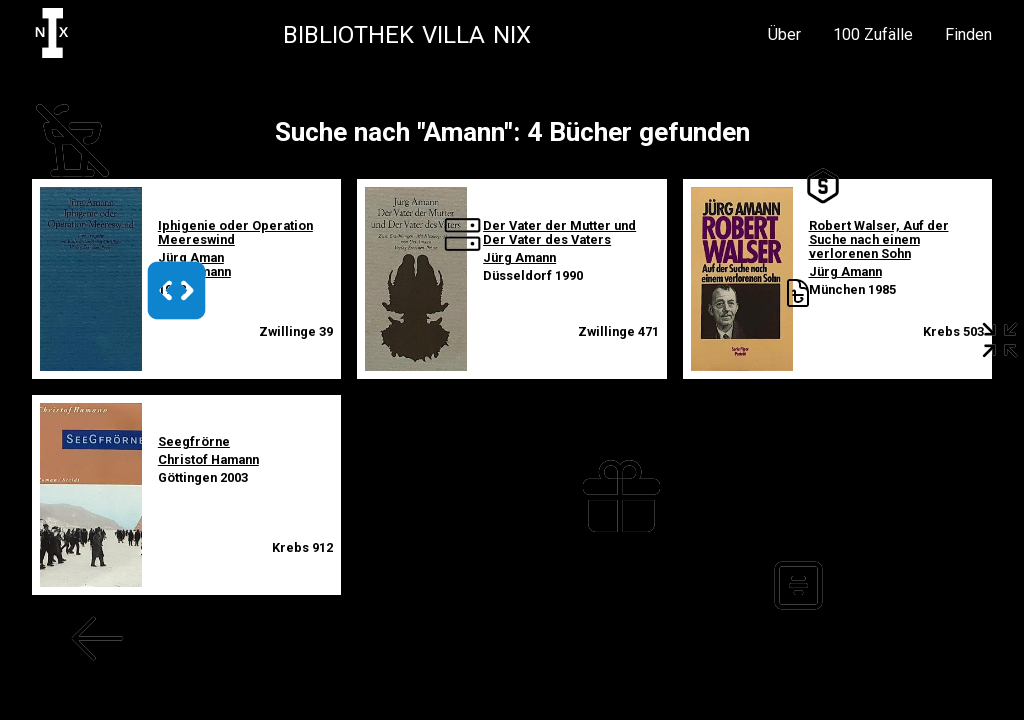 This screenshot has width=1024, height=720. What do you see at coordinates (97, 638) in the screenshot?
I see `go back to the previous screen` at bounding box center [97, 638].